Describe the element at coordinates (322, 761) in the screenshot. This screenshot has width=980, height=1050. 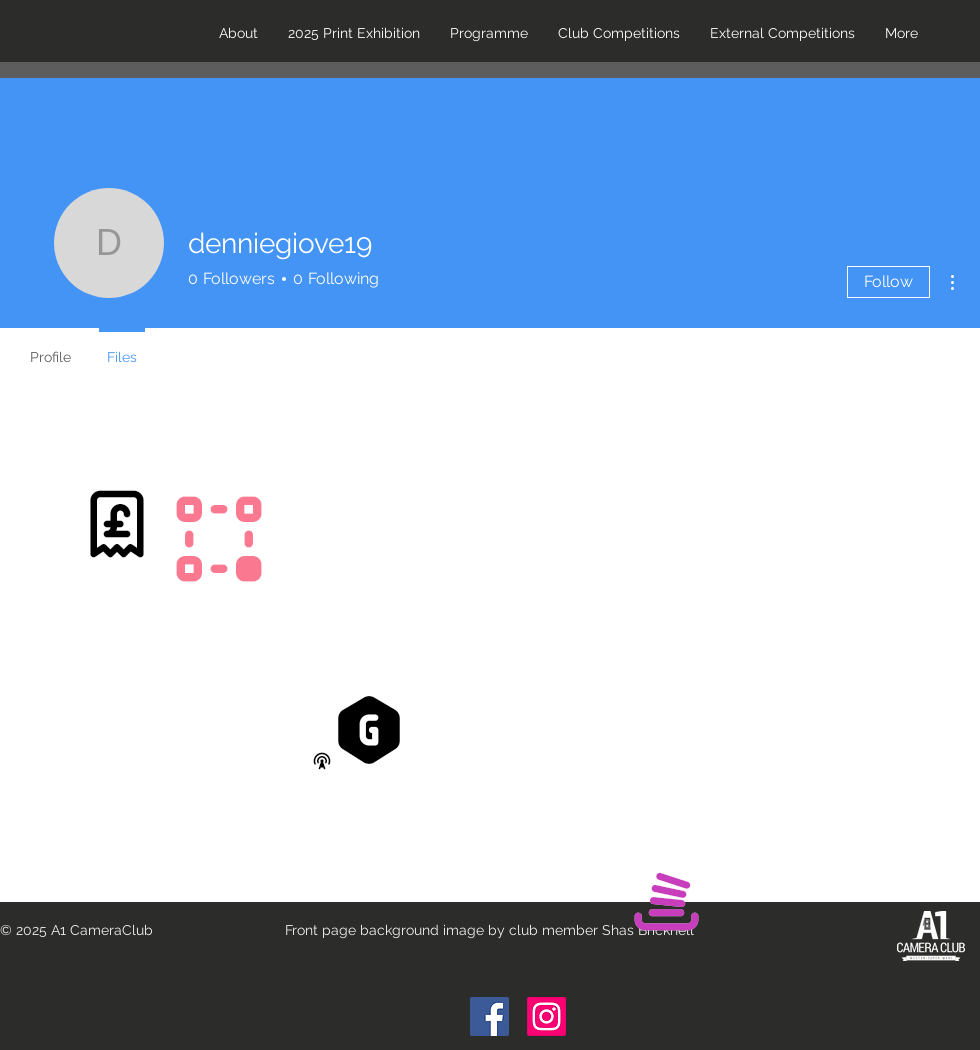
I see `access broadcast or radio tower settings` at that location.